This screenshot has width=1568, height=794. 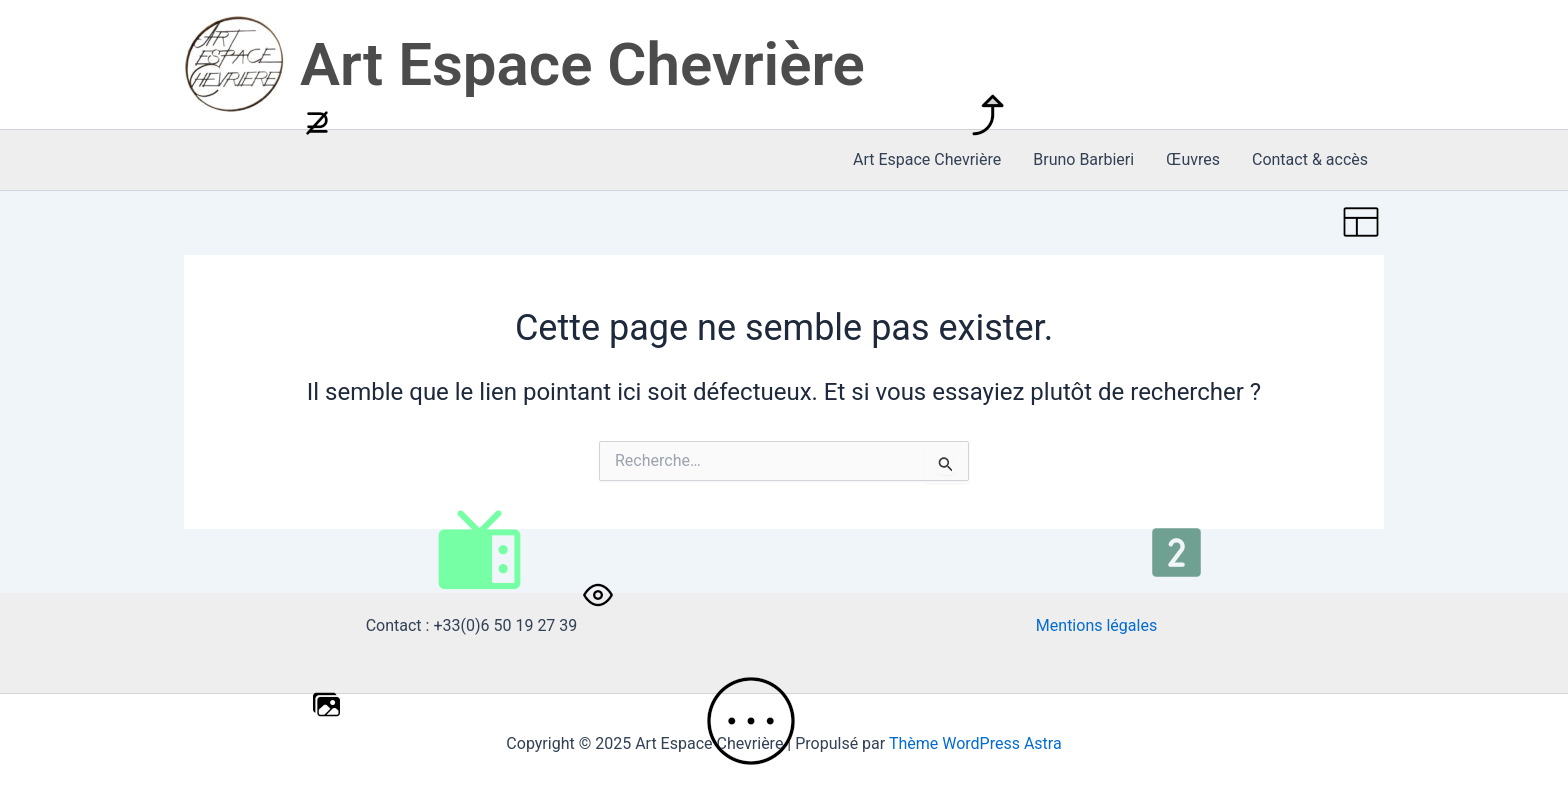 I want to click on change page layout options, so click(x=1361, y=222).